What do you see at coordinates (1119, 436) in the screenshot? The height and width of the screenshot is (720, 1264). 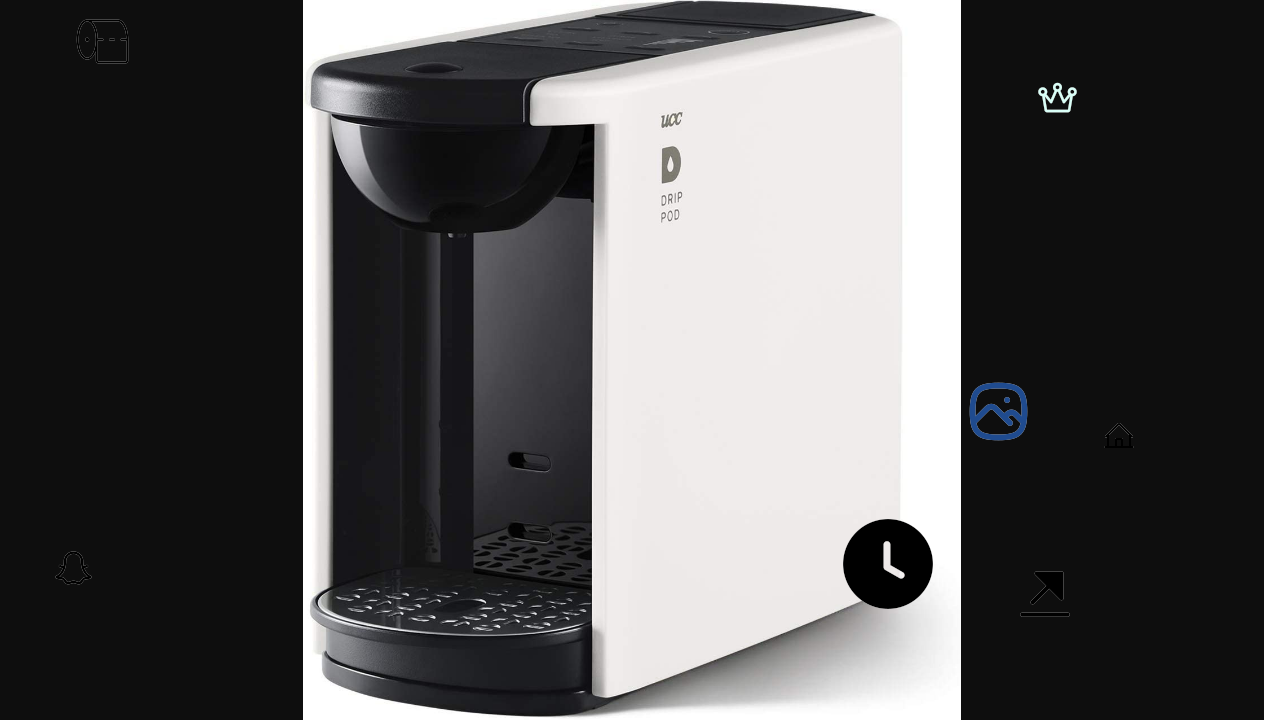 I see `navigate to home screen` at bounding box center [1119, 436].